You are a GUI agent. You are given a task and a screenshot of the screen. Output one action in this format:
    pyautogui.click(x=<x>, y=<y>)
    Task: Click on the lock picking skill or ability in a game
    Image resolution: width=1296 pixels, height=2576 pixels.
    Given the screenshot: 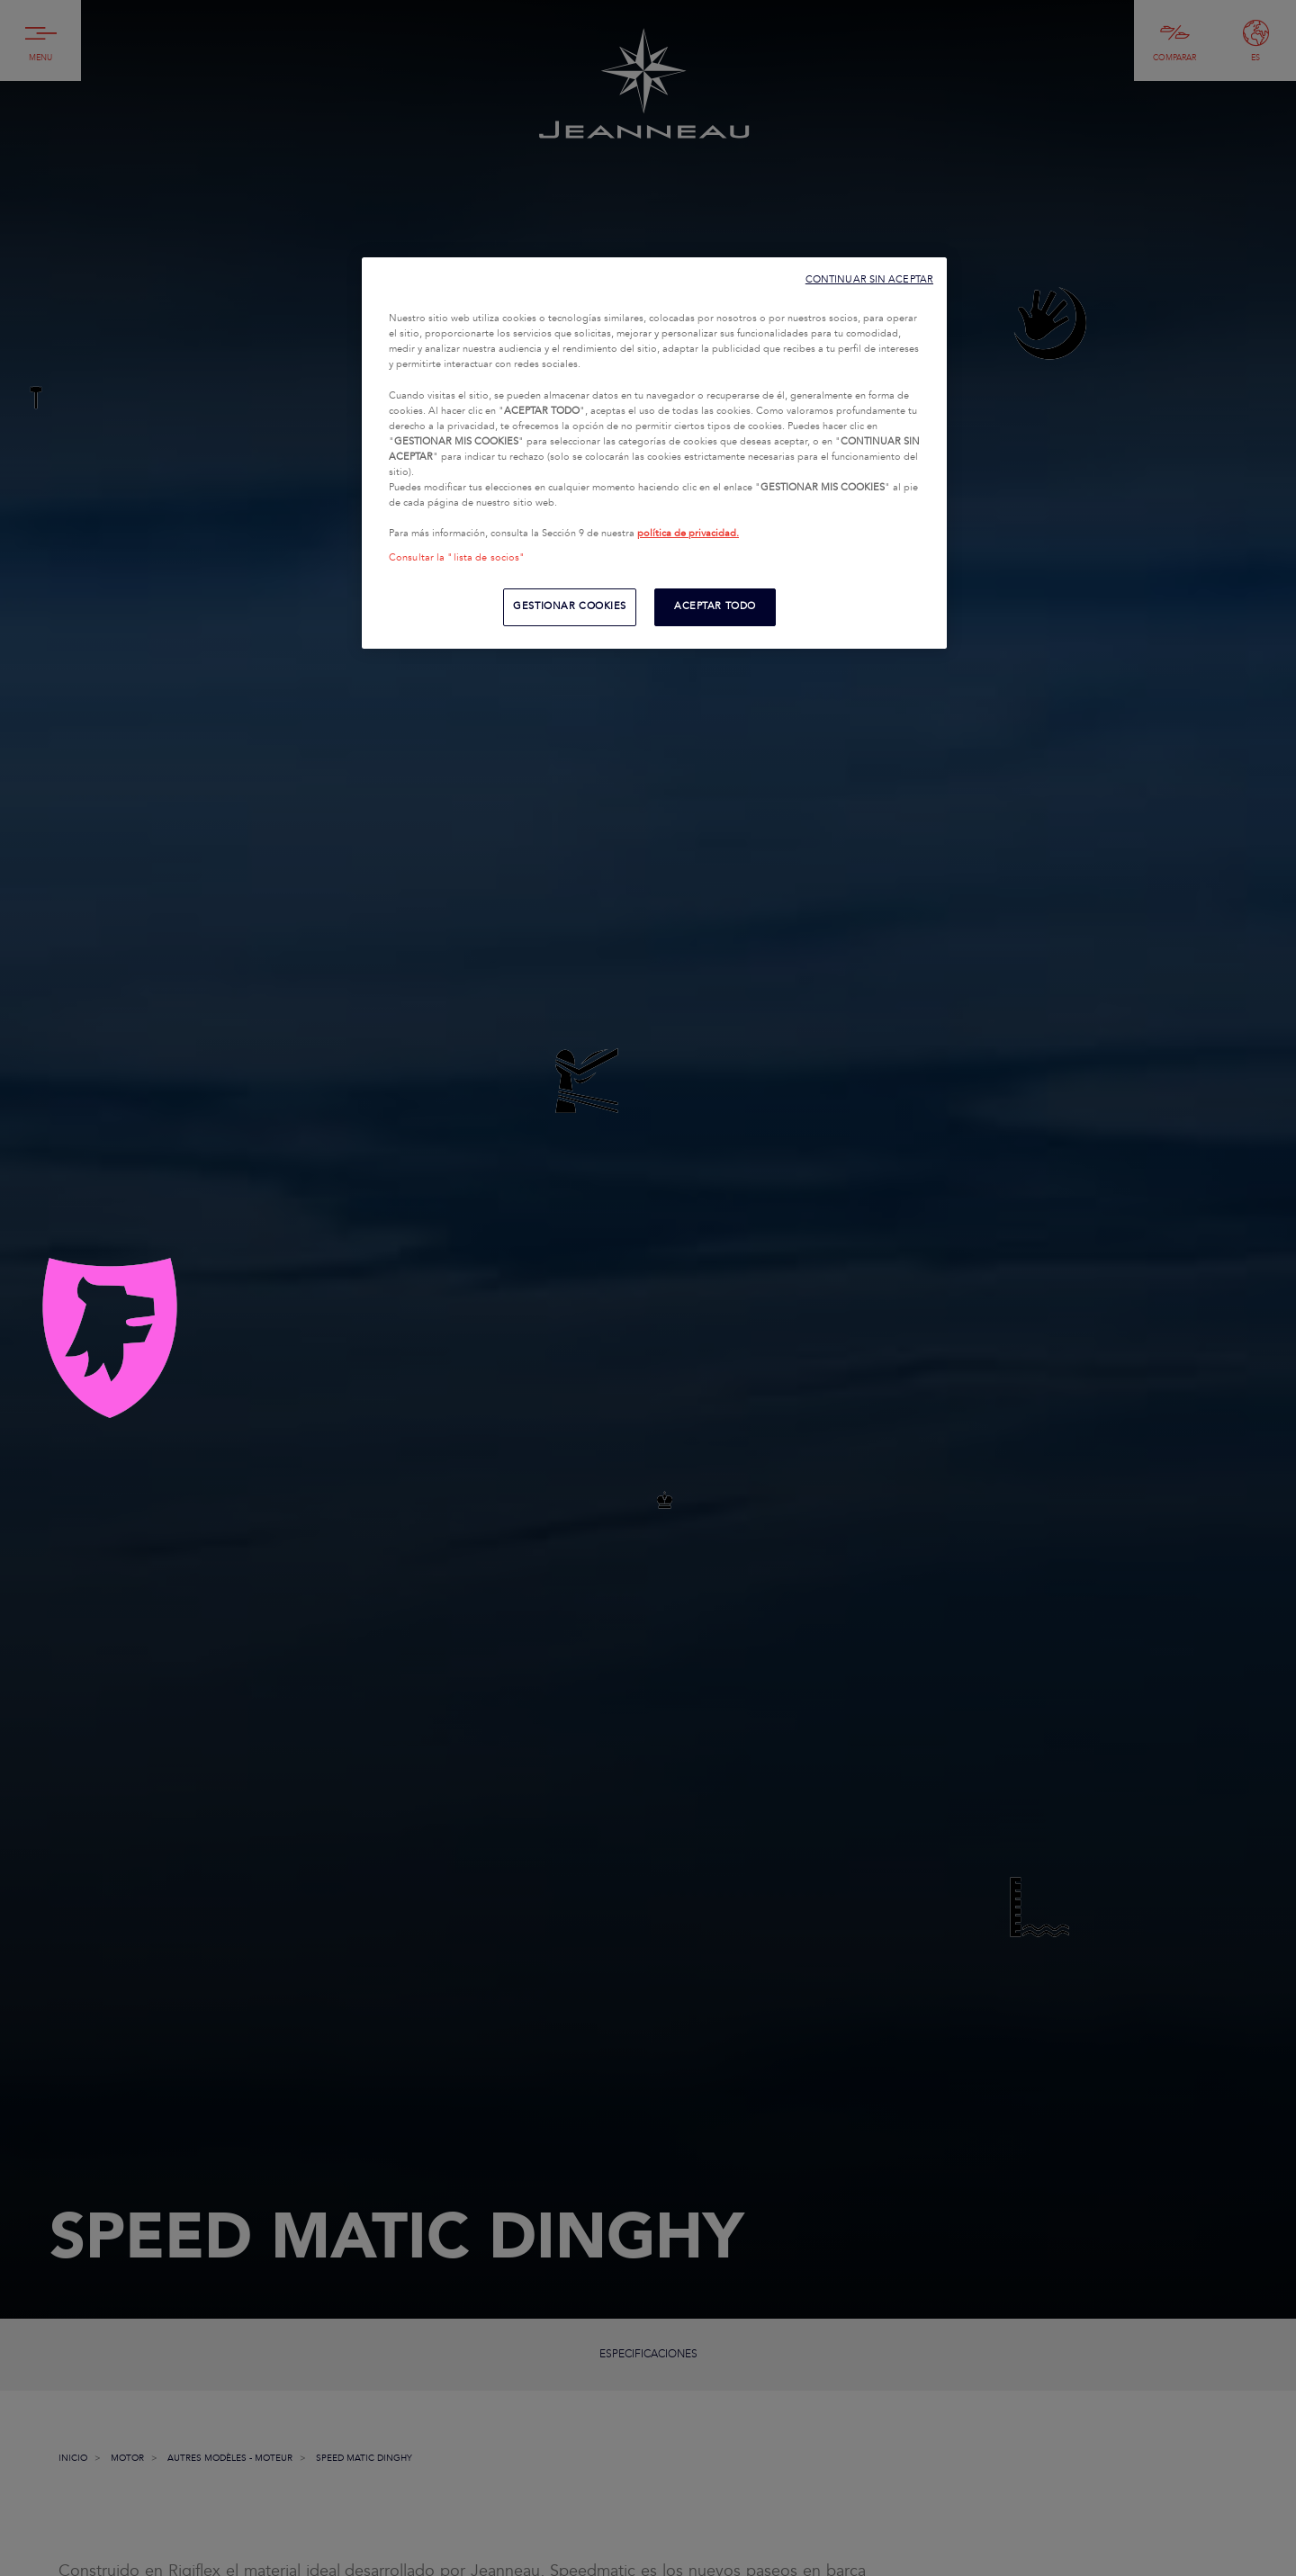 What is the action you would take?
    pyautogui.click(x=585, y=1081)
    